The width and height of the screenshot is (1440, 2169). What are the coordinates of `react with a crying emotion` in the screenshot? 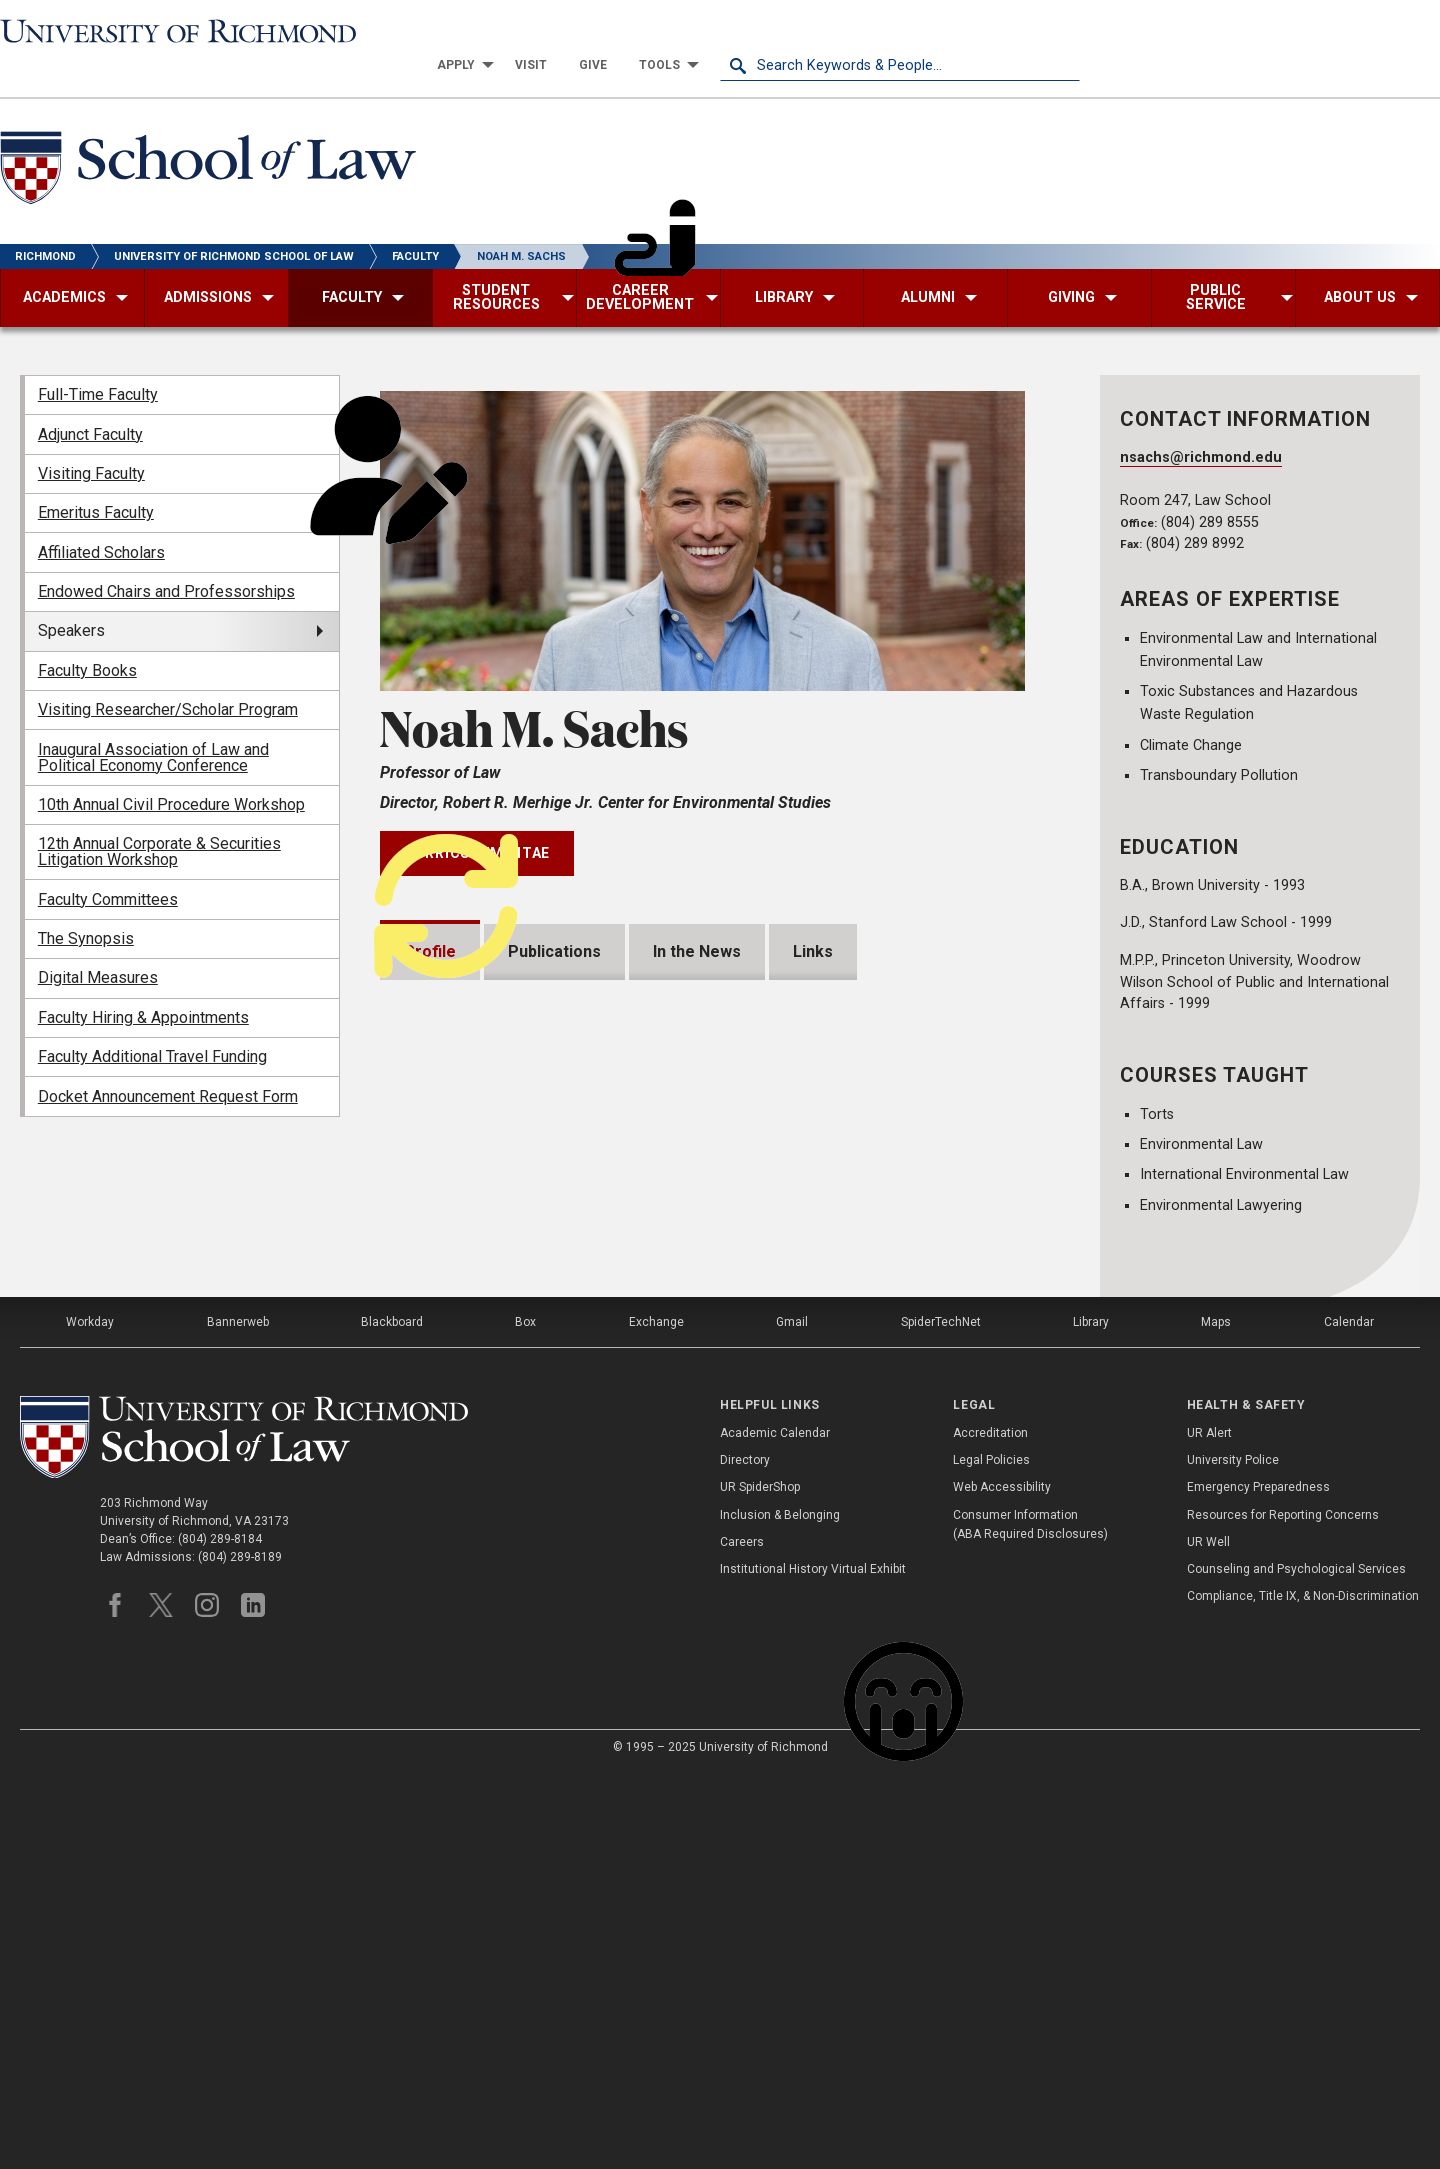 It's located at (903, 1701).